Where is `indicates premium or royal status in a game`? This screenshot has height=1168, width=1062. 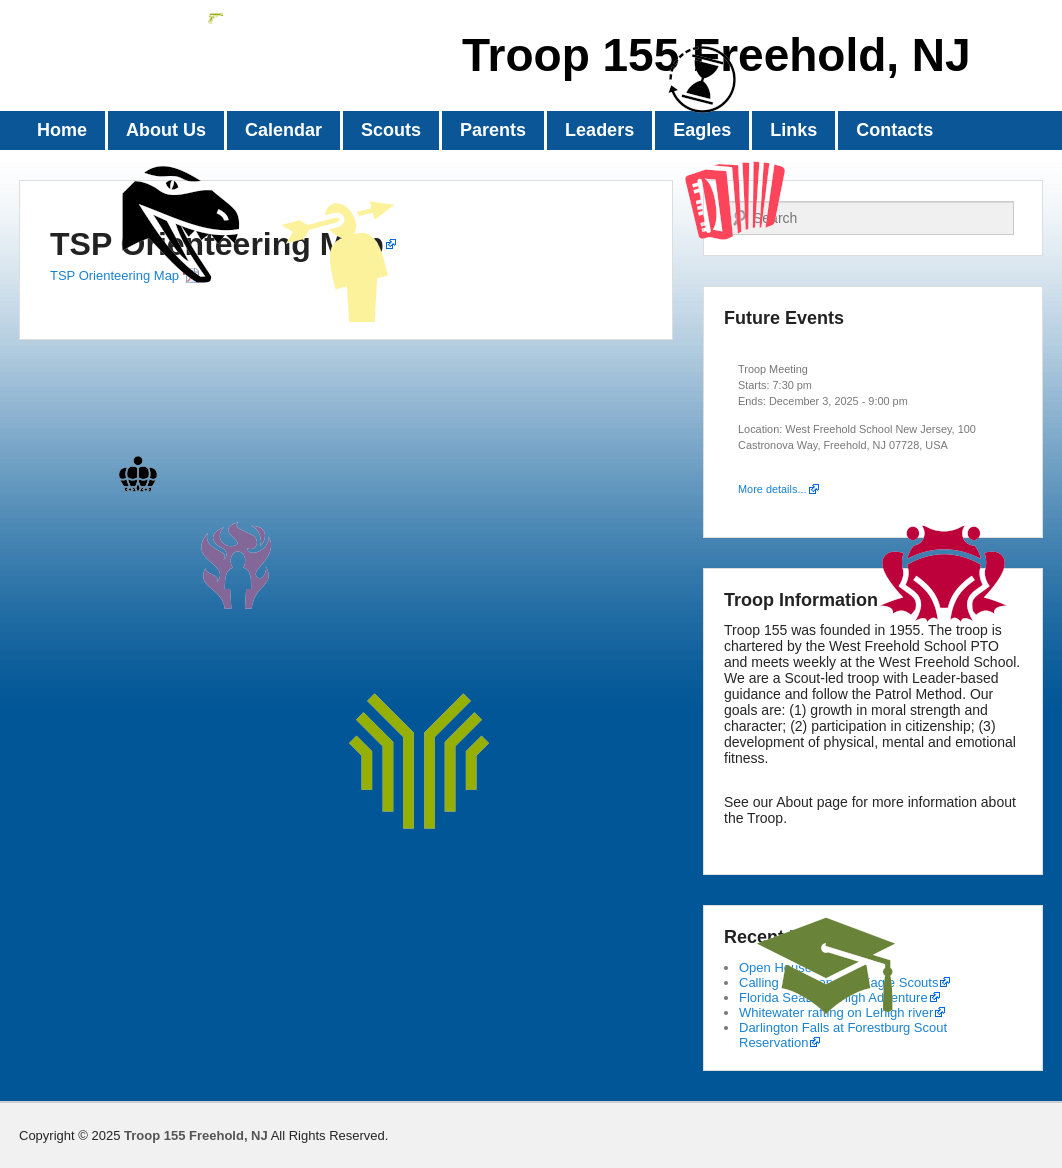
indicates premium or royal status in a game is located at coordinates (138, 474).